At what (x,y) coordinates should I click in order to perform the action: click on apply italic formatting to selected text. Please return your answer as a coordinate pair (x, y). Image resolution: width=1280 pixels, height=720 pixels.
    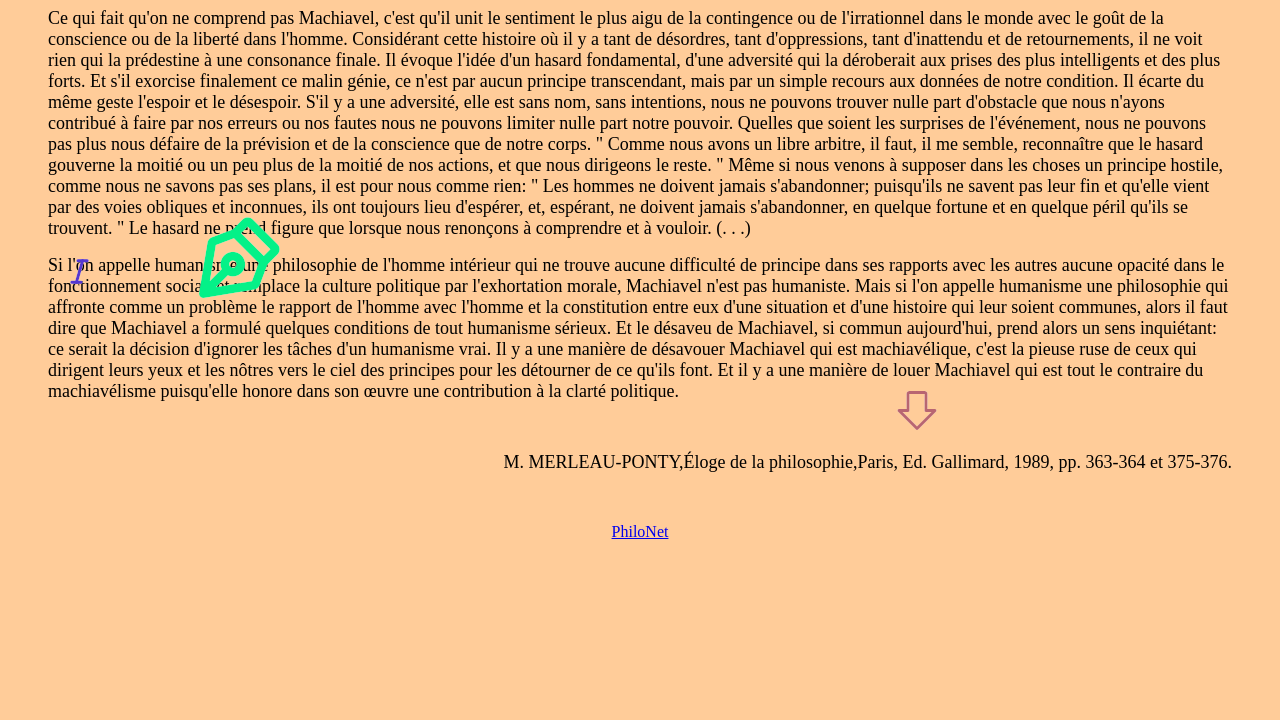
    Looking at the image, I should click on (79, 271).